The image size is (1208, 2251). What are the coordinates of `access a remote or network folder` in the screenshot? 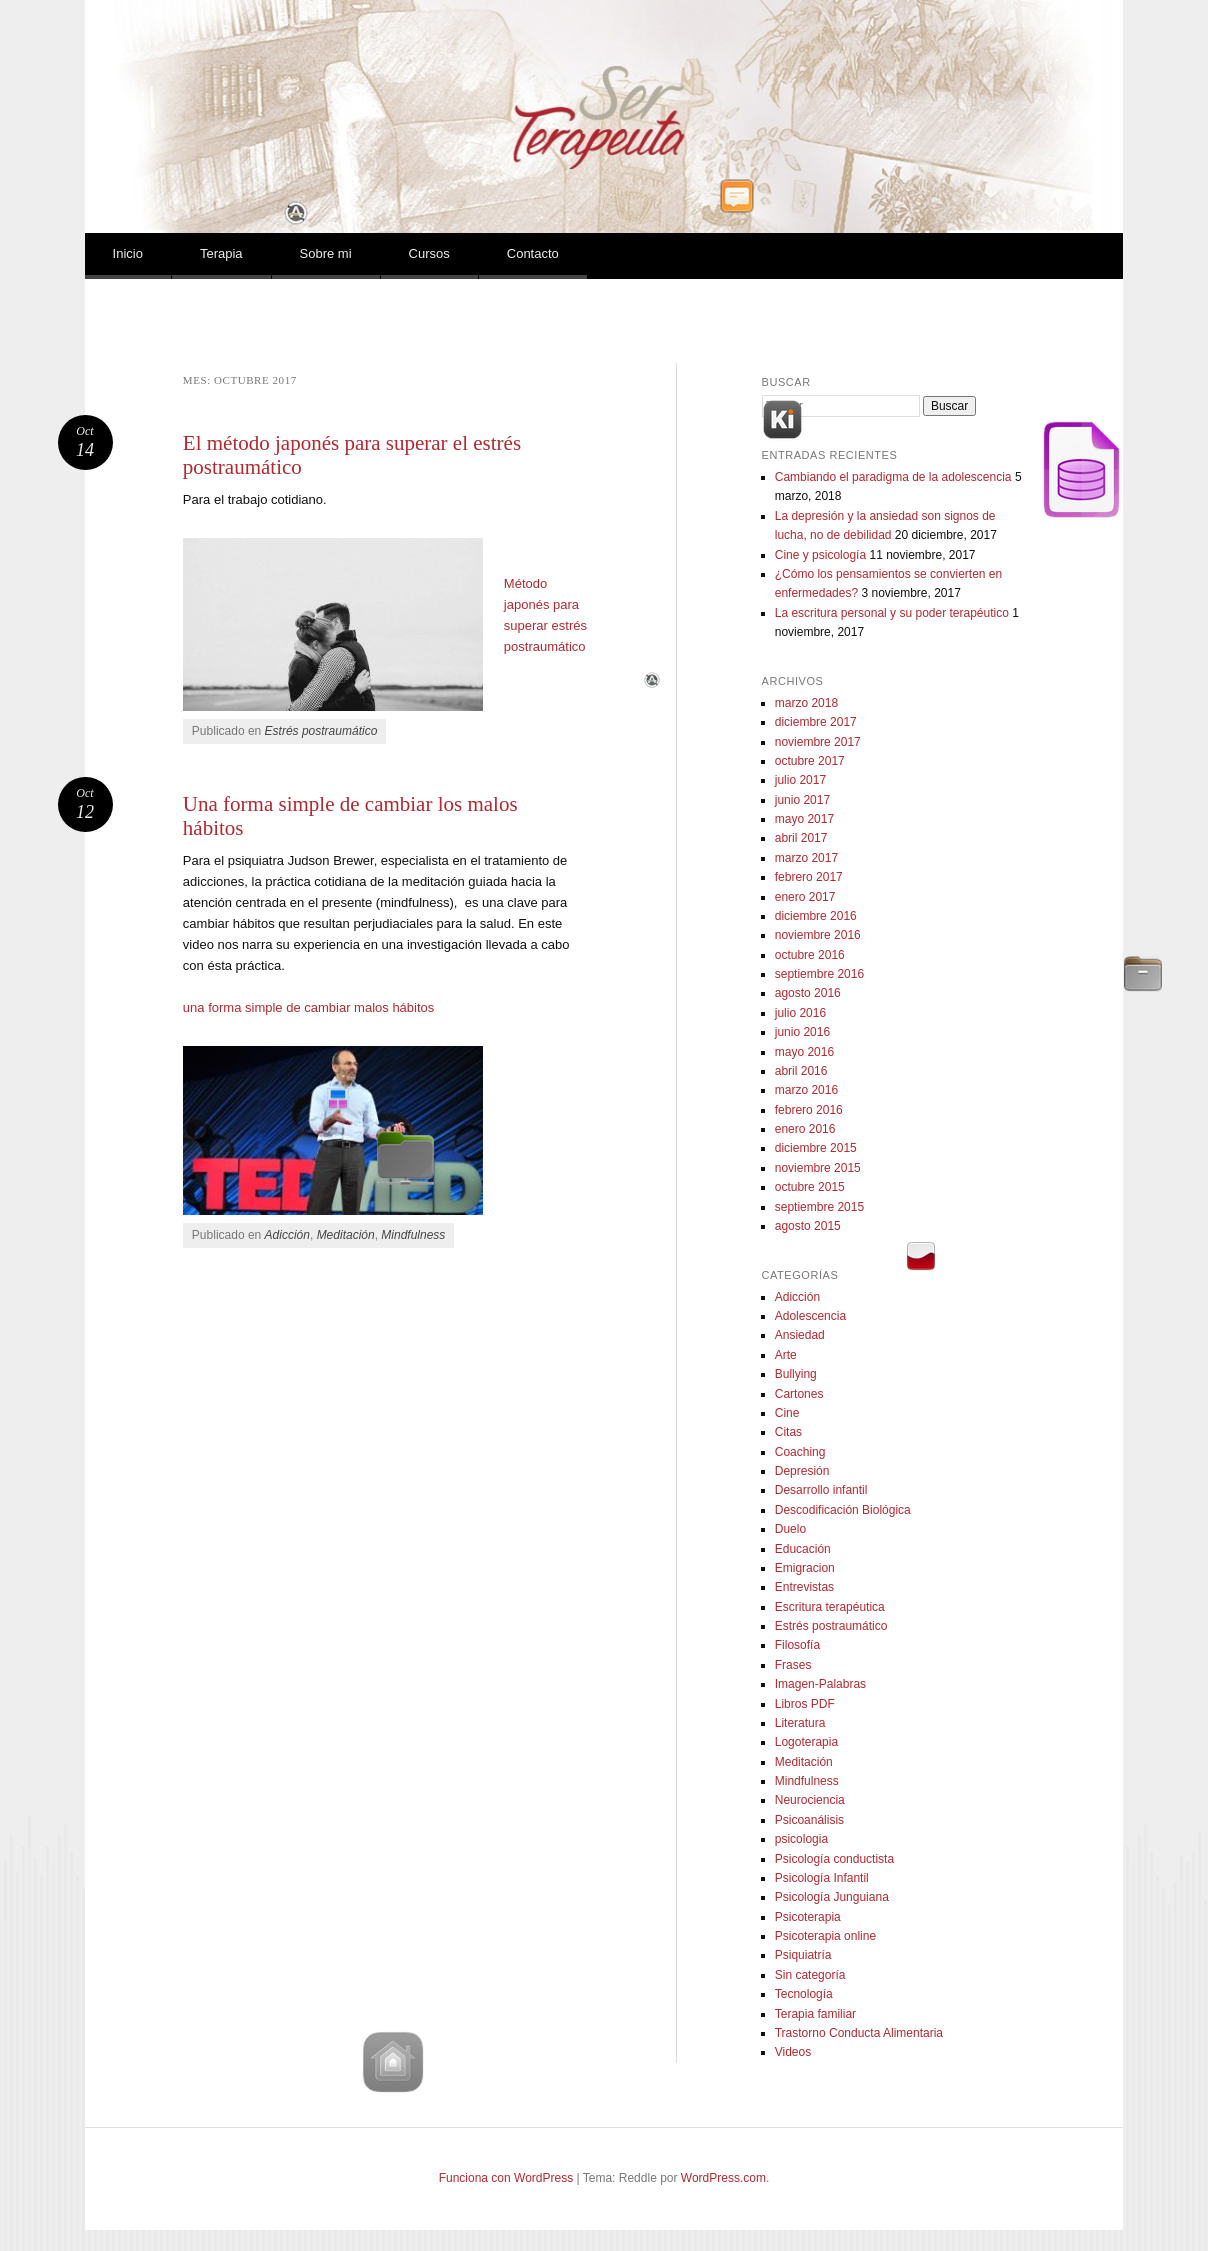 It's located at (405, 1157).